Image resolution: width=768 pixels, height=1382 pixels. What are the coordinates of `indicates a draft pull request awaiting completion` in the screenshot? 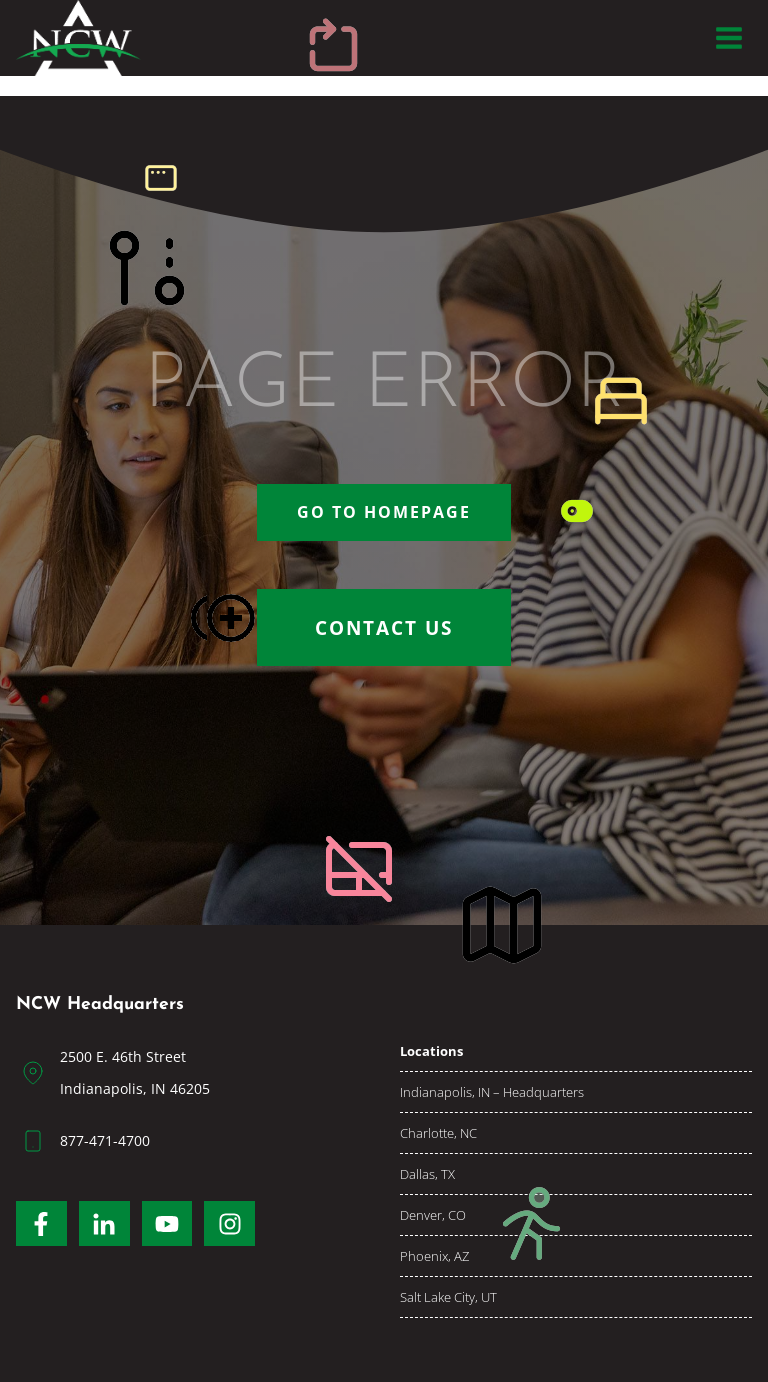 It's located at (147, 268).